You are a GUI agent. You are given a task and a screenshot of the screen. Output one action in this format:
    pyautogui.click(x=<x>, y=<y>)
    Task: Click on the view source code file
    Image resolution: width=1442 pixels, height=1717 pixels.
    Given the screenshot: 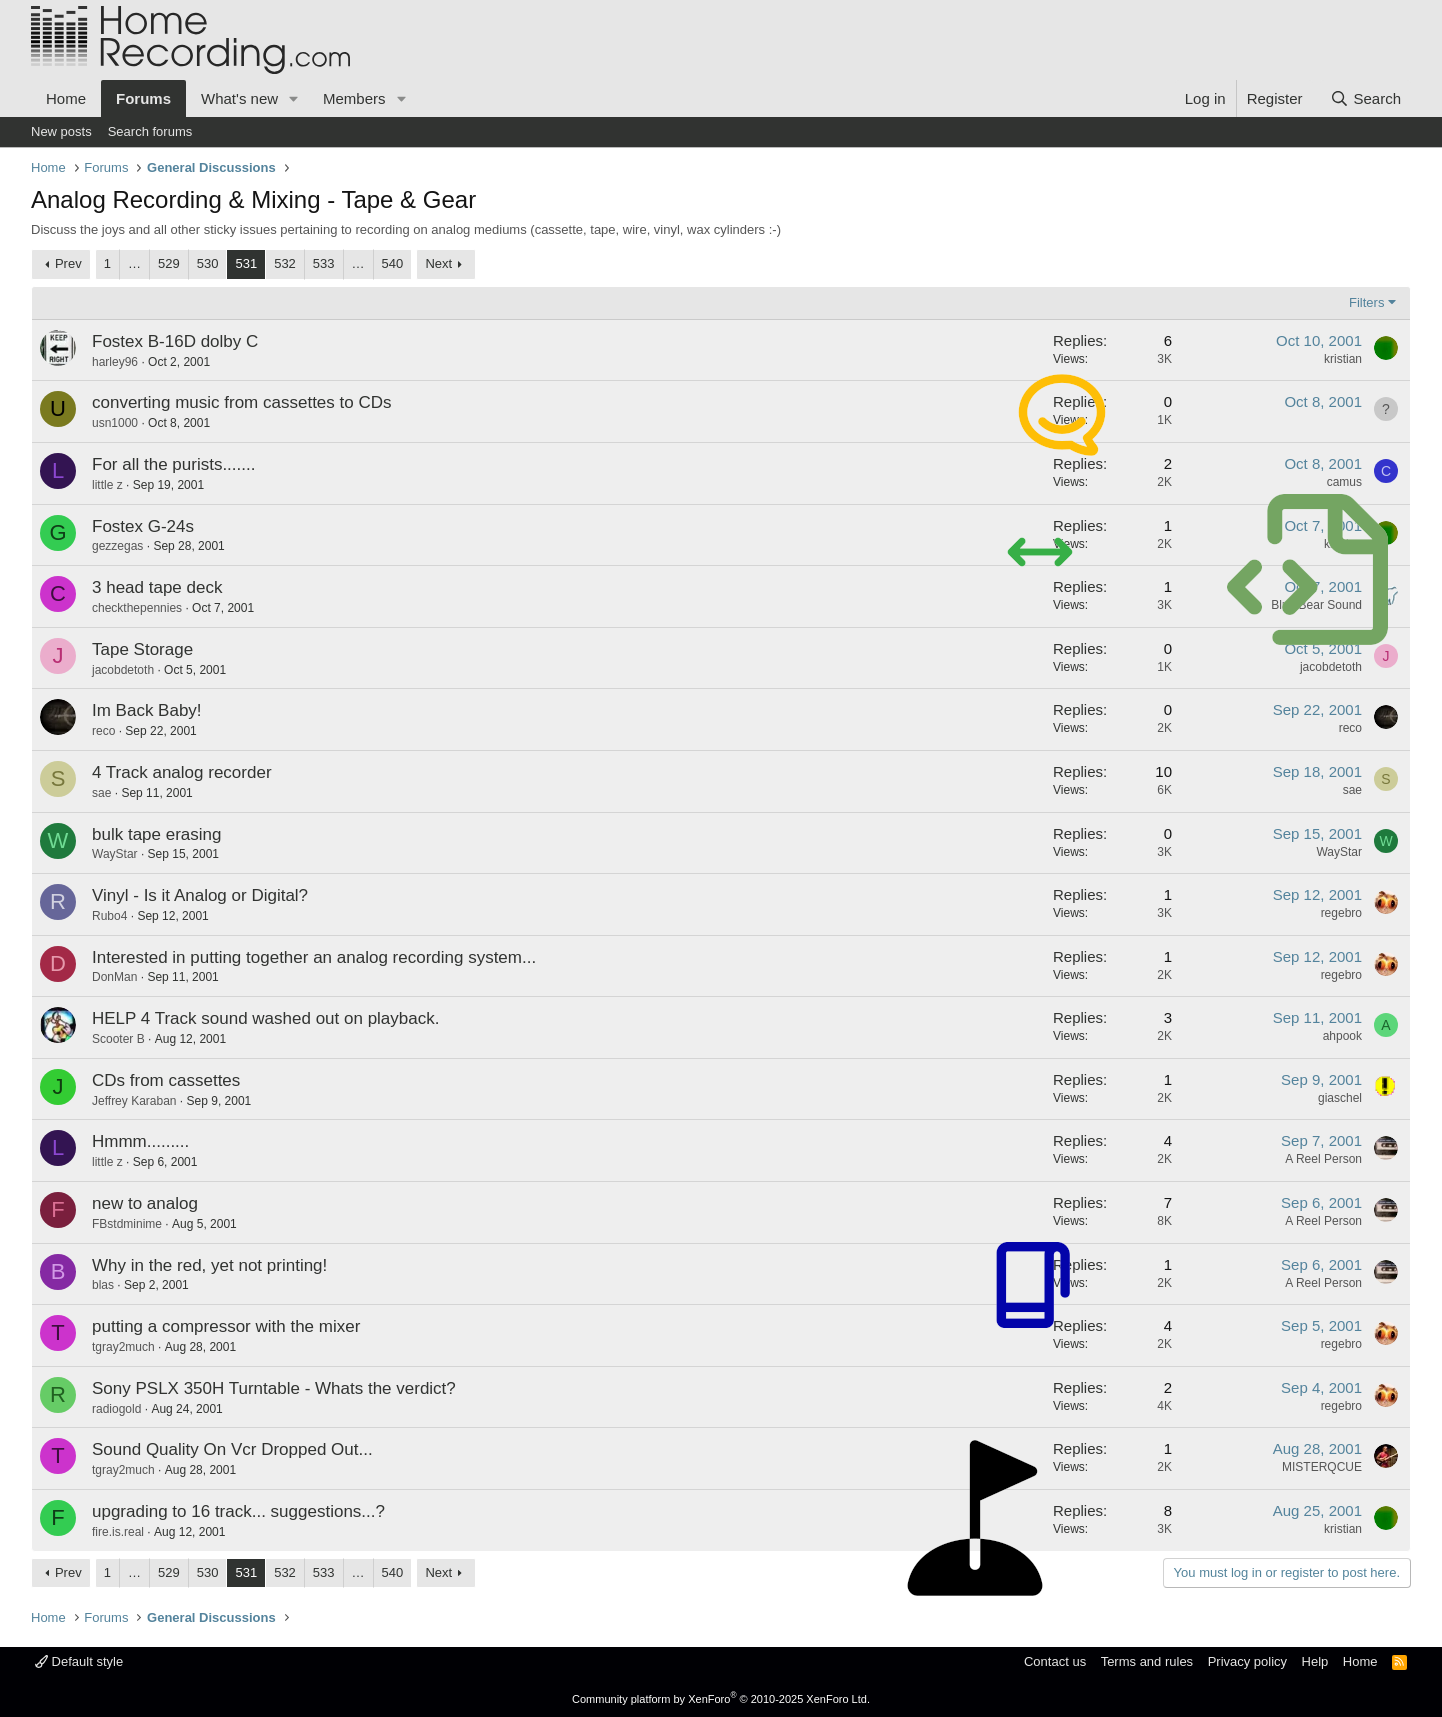 What is the action you would take?
    pyautogui.click(x=1307, y=574)
    